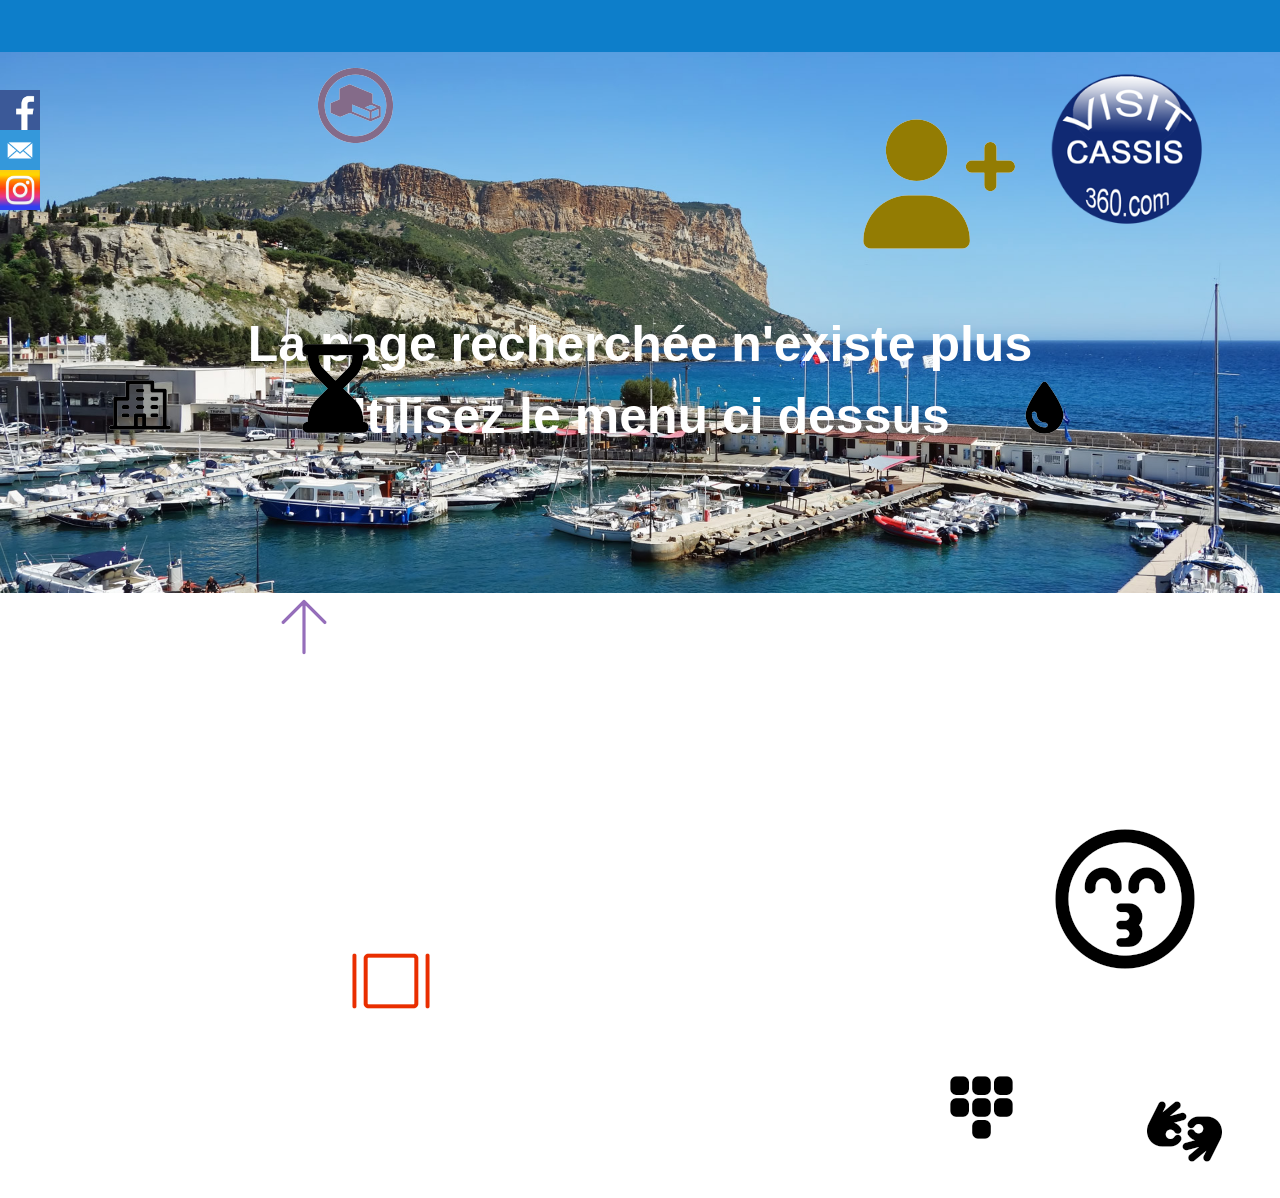 The width and height of the screenshot is (1280, 1198). I want to click on open the phone dialpad, so click(981, 1107).